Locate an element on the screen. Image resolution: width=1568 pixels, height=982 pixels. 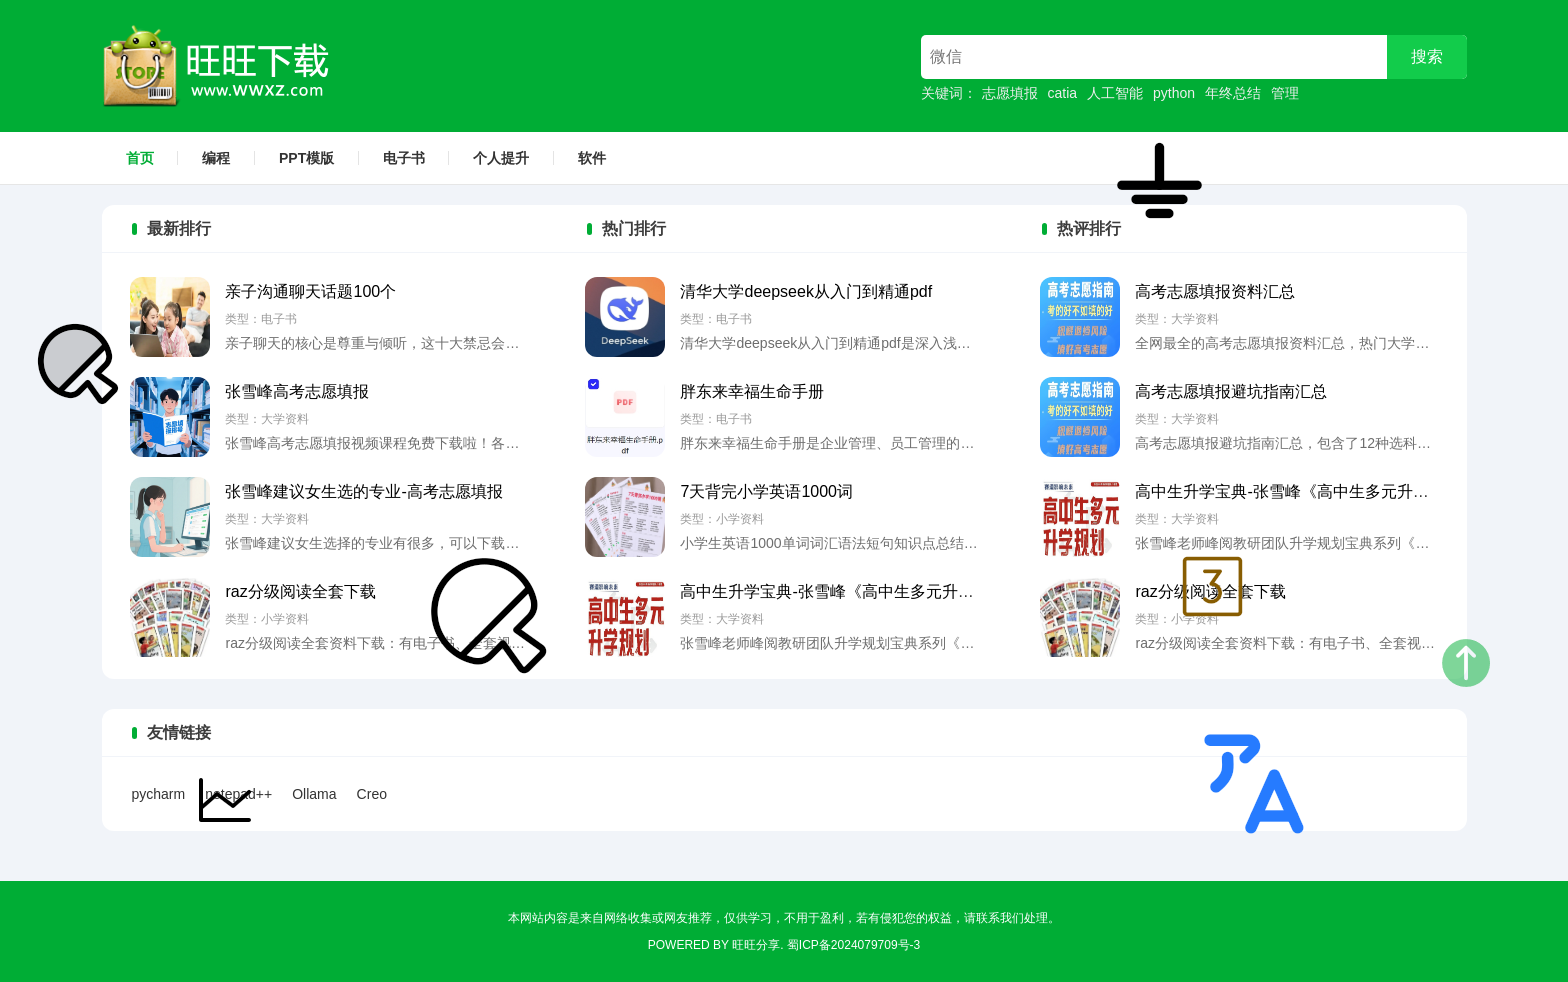
access table tennis or ping pong game is located at coordinates (486, 613).